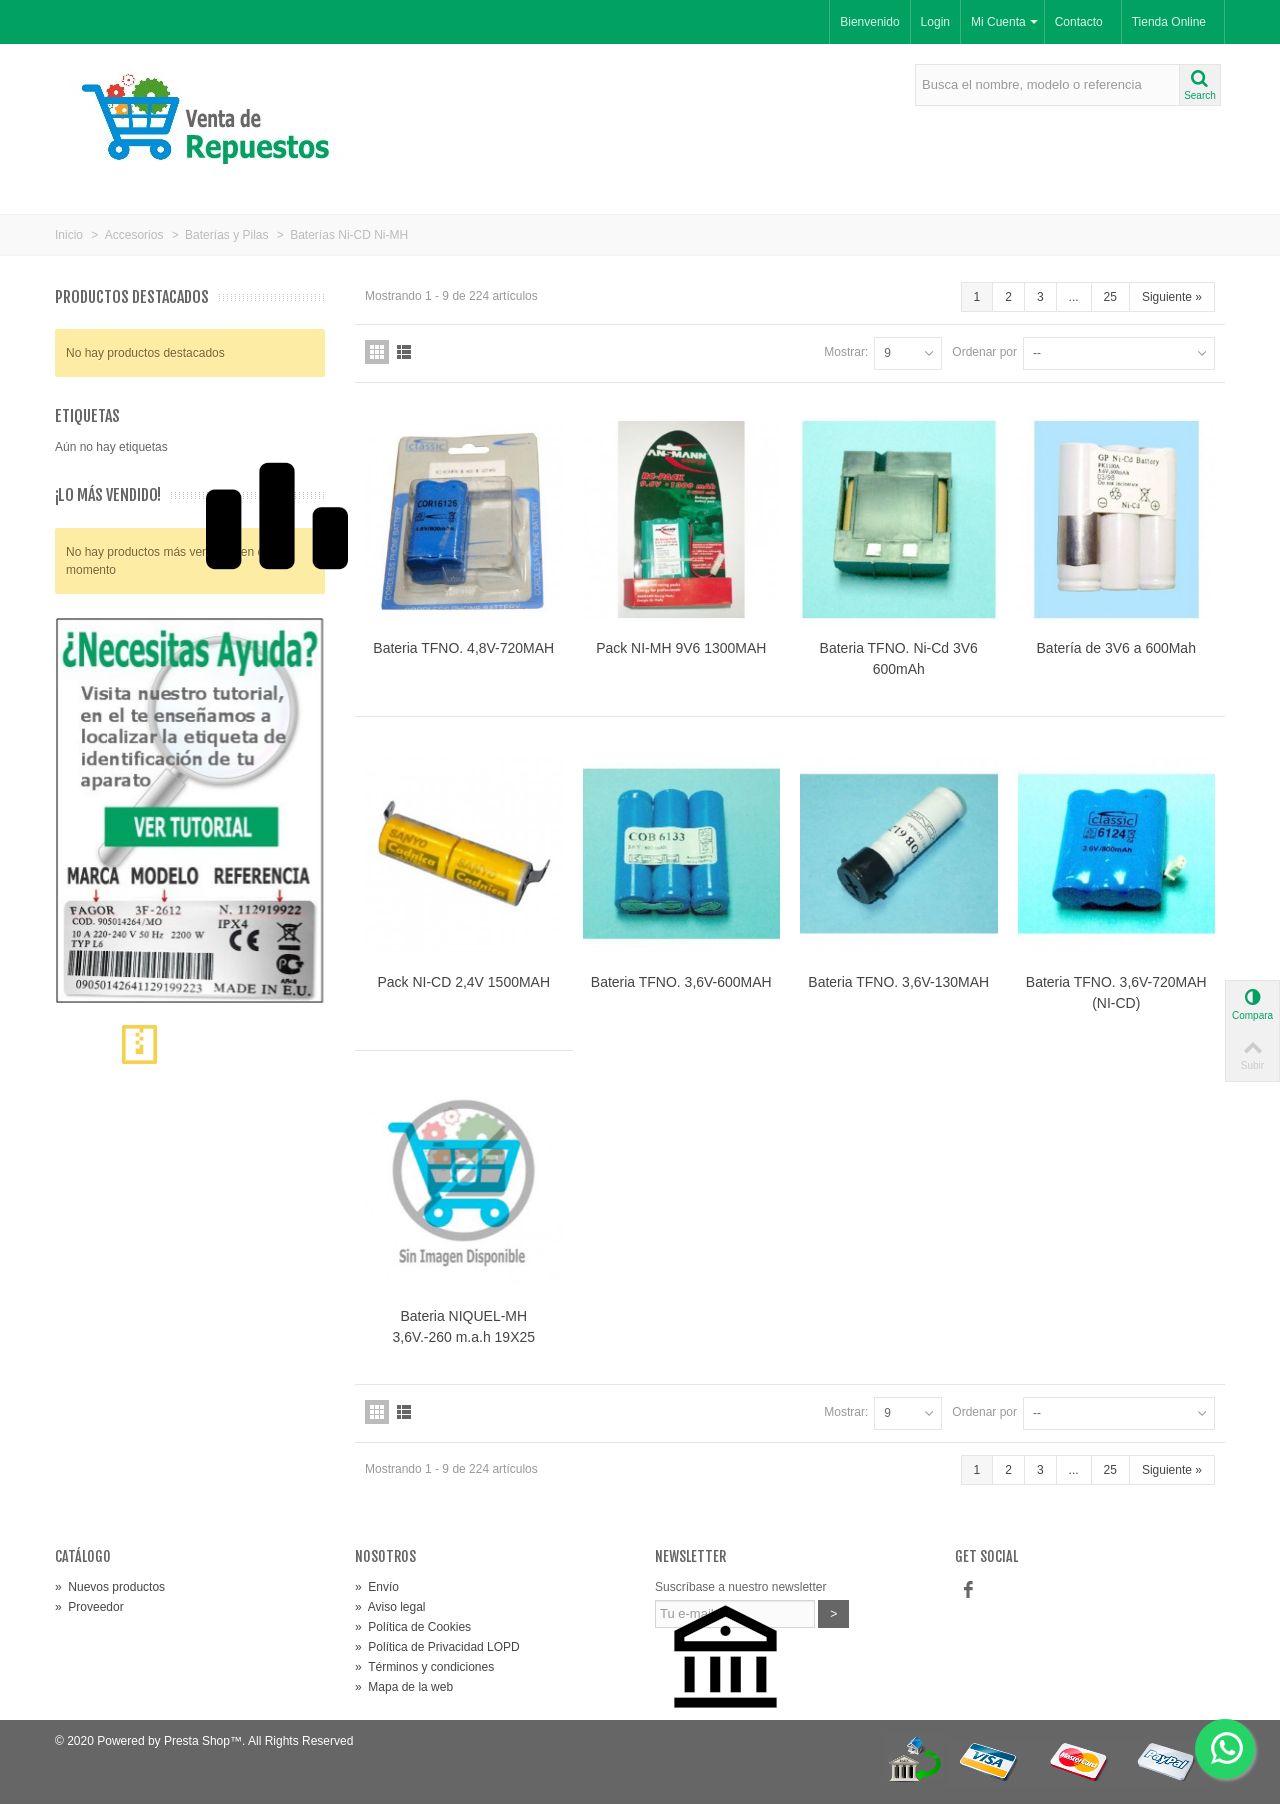 This screenshot has width=1280, height=1804. I want to click on access banking or financial services, so click(725, 1656).